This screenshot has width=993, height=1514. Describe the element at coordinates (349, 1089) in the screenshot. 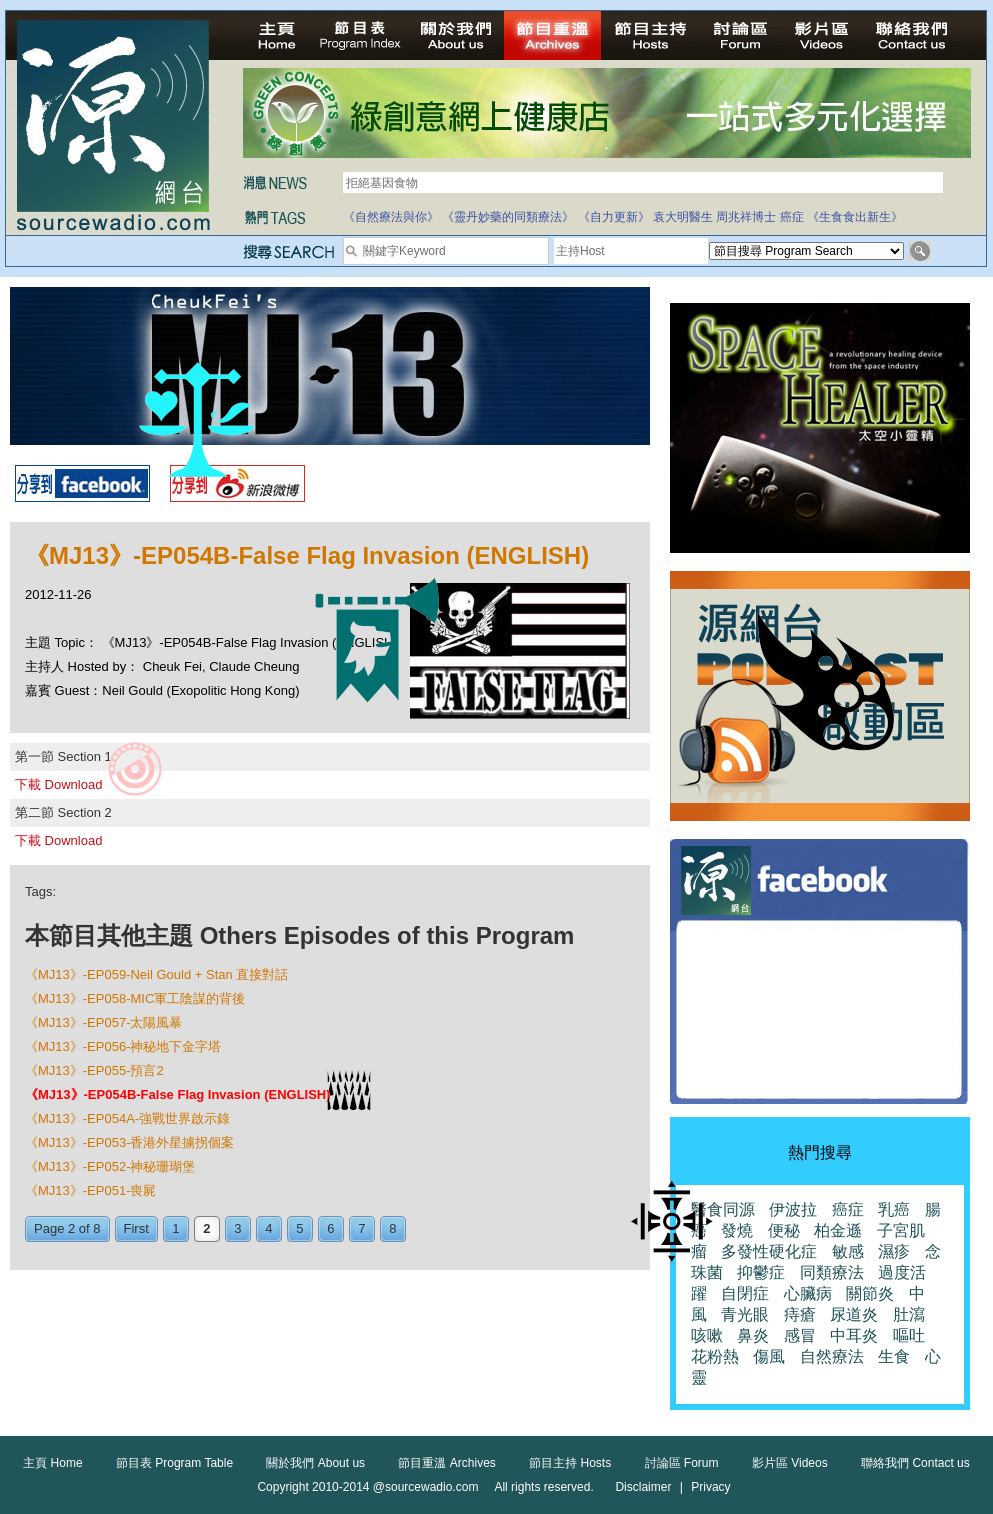

I see `indicates a spike trap or hazard zone` at that location.